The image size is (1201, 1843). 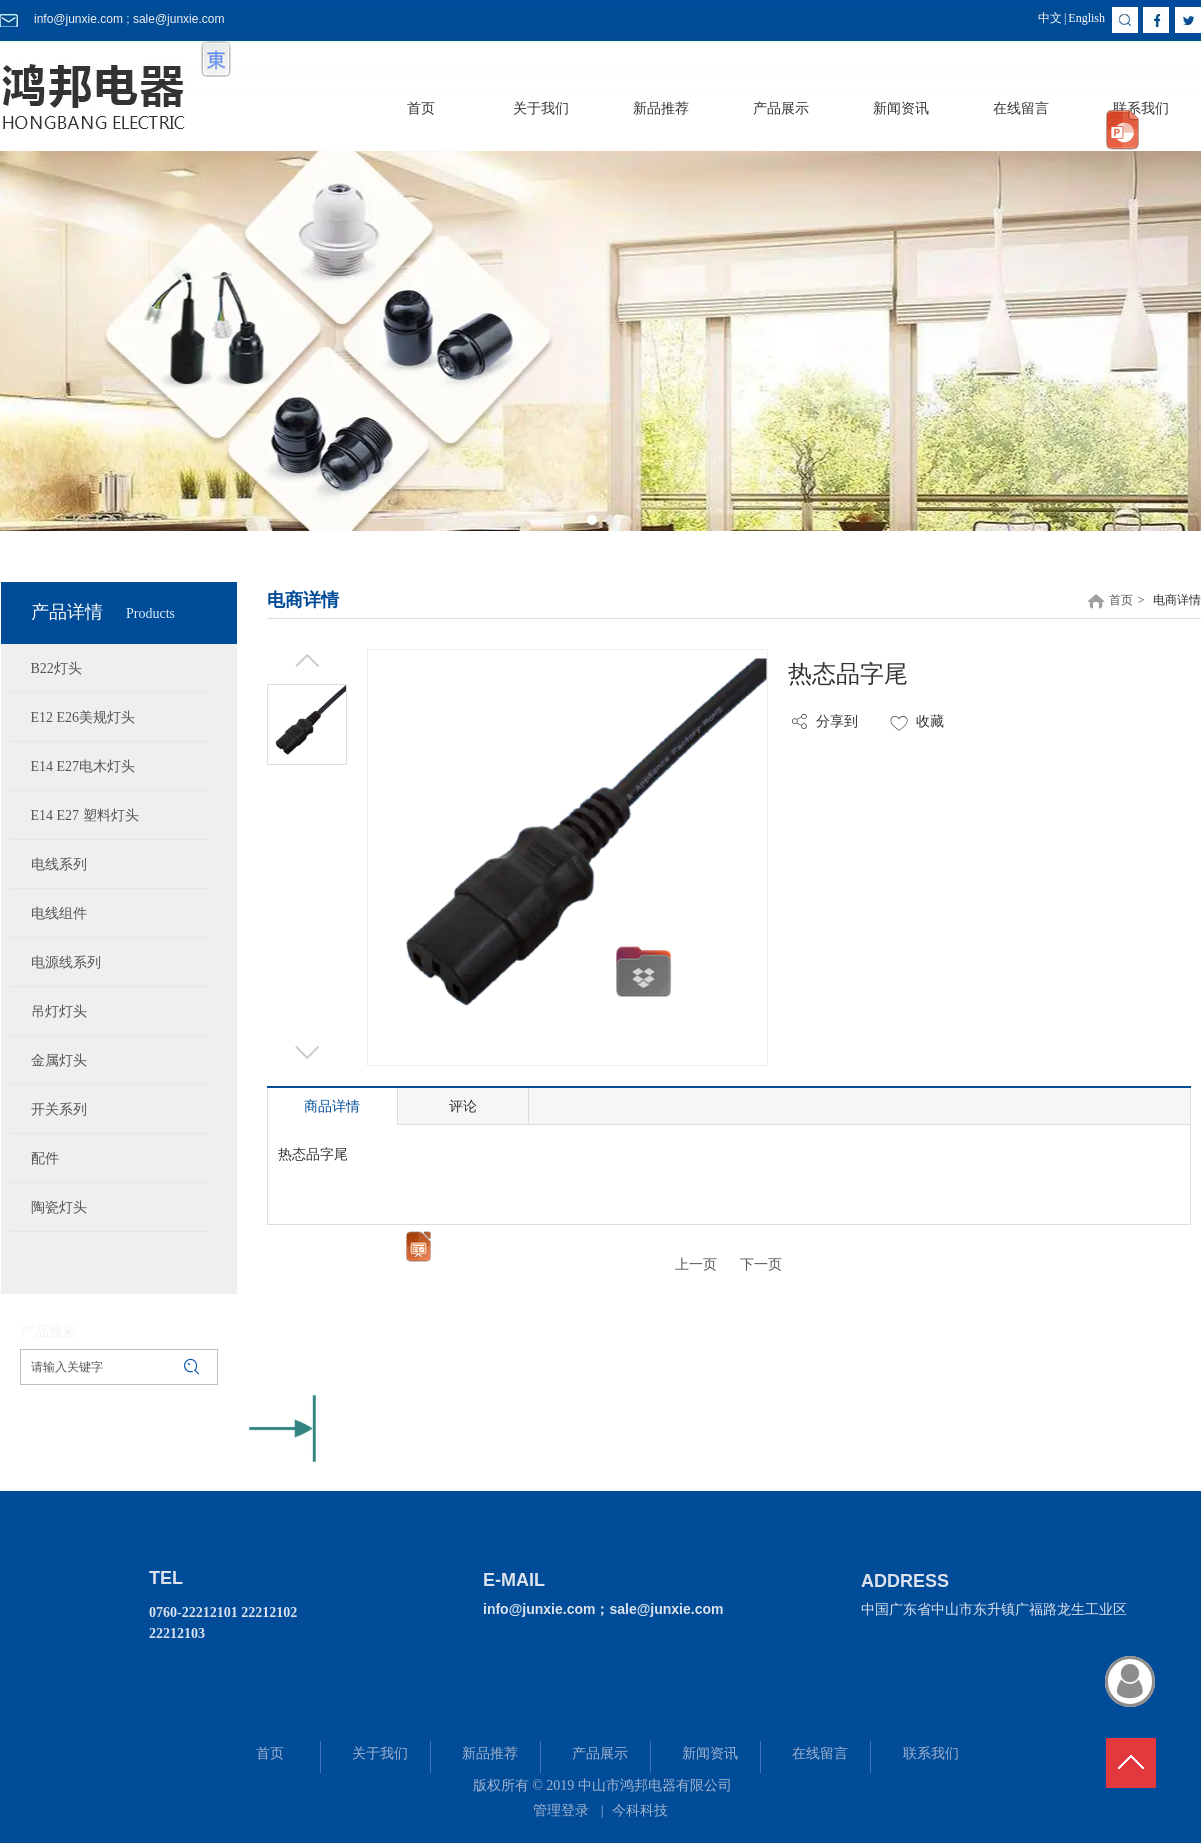 I want to click on open libreoffice impress presentation software, so click(x=418, y=1246).